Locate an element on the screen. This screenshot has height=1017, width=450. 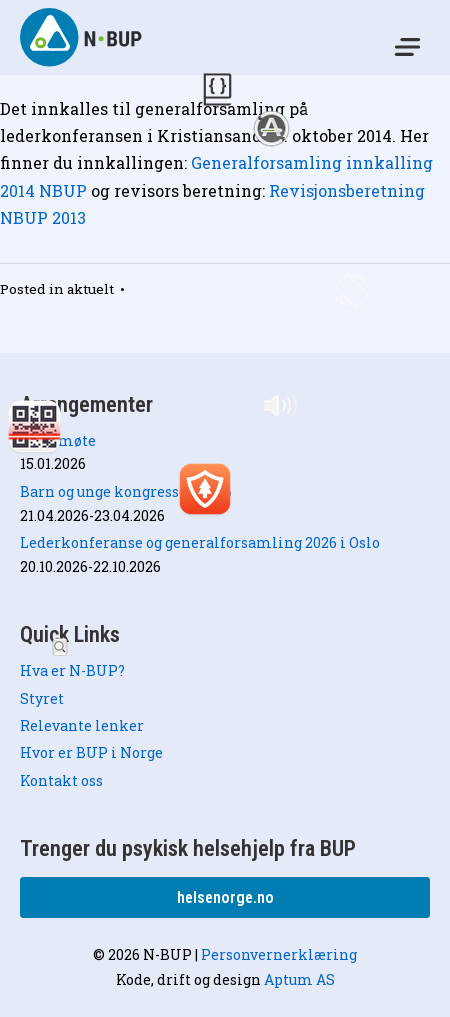
adjust system volume level is located at coordinates (280, 405).